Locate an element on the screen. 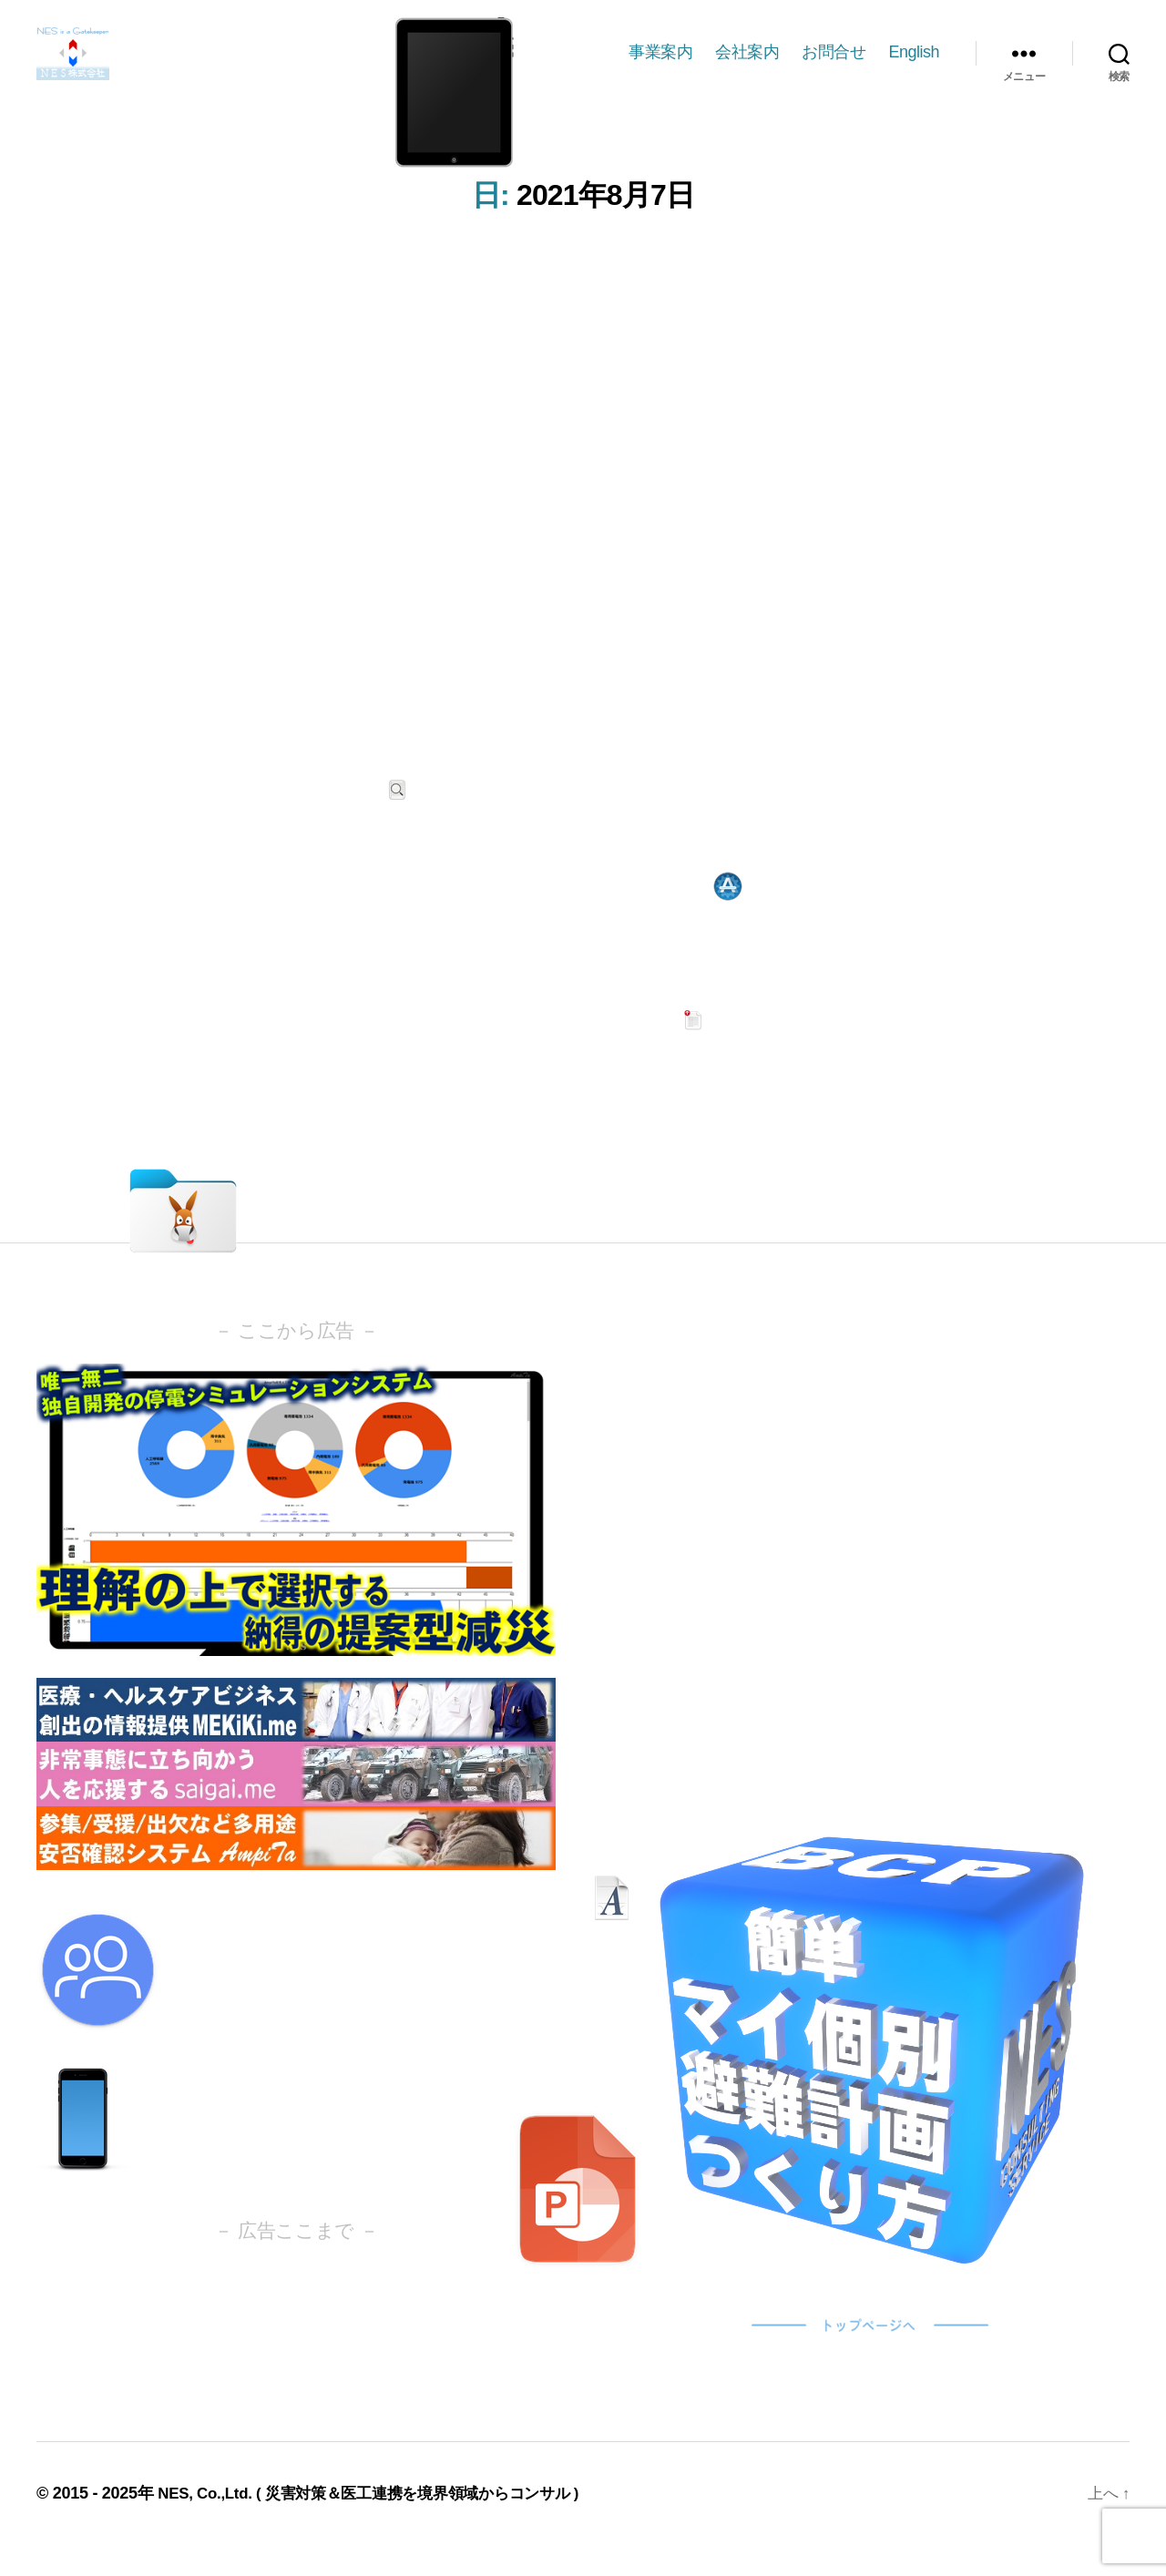 The width and height of the screenshot is (1166, 2576). open eMule downloads folder is located at coordinates (182, 1213).